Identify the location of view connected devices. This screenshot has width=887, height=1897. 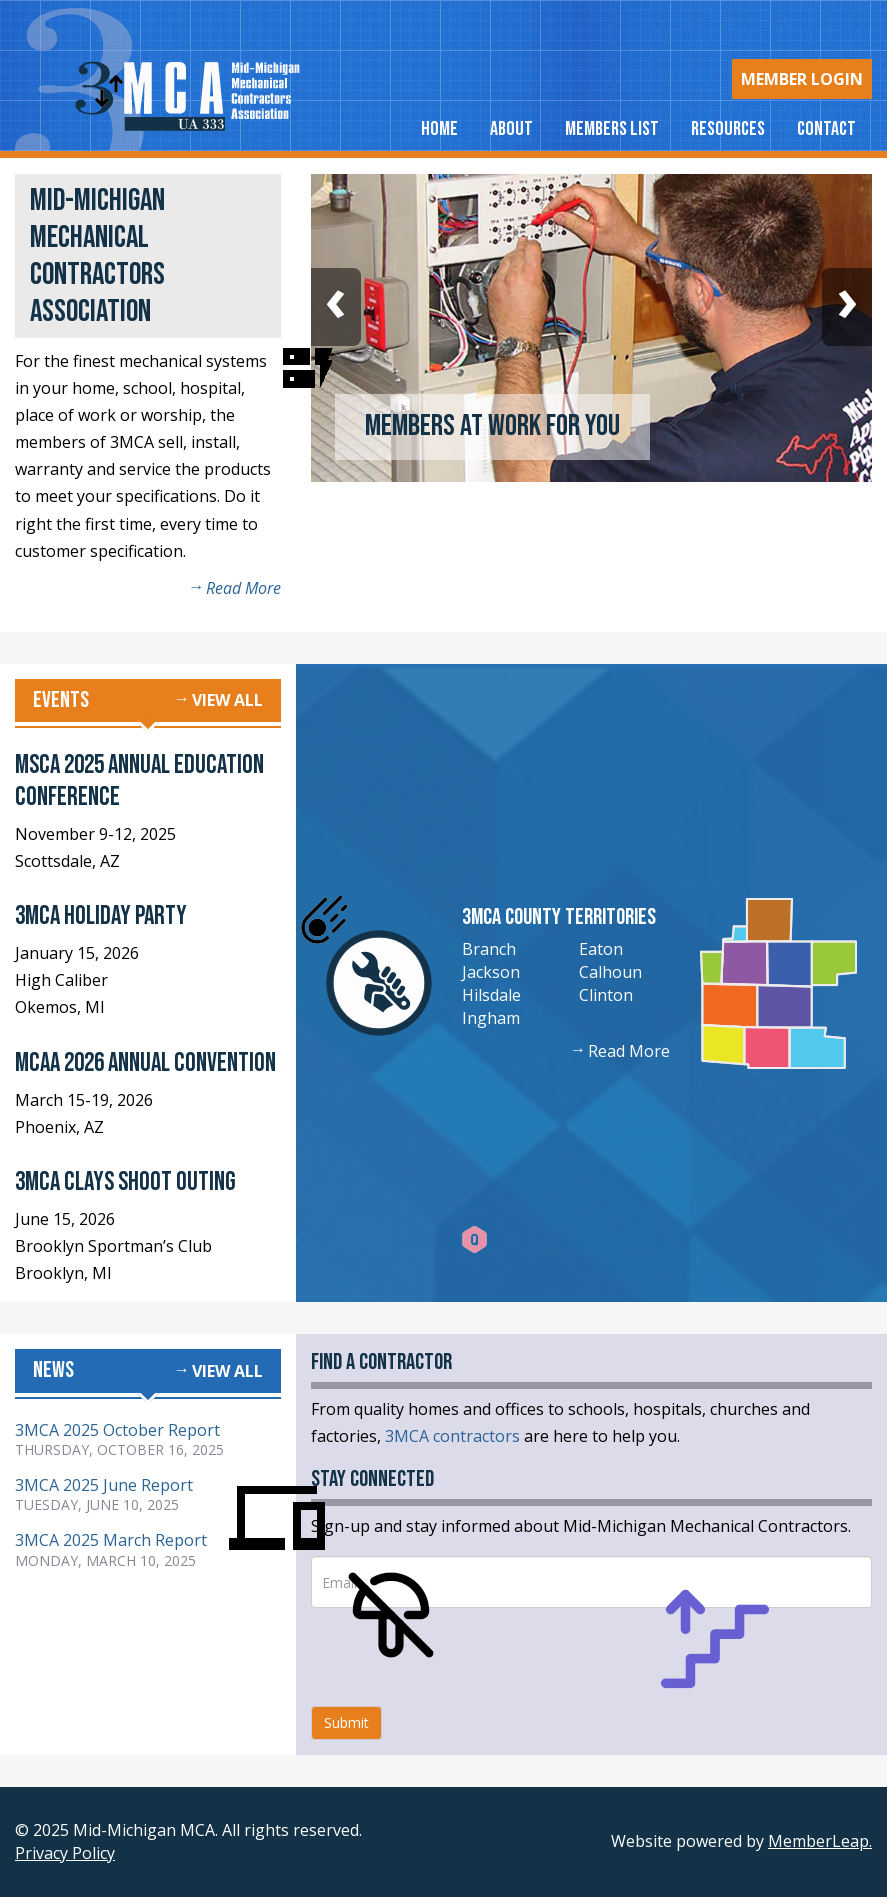
(277, 1518).